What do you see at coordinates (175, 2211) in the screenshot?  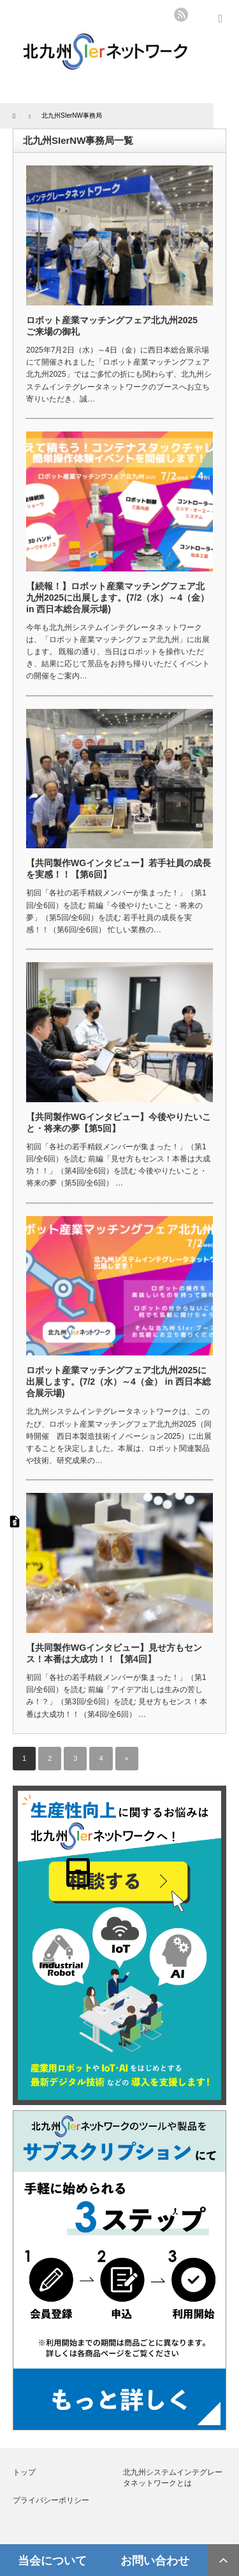 I see `merge branches or items together` at bounding box center [175, 2211].